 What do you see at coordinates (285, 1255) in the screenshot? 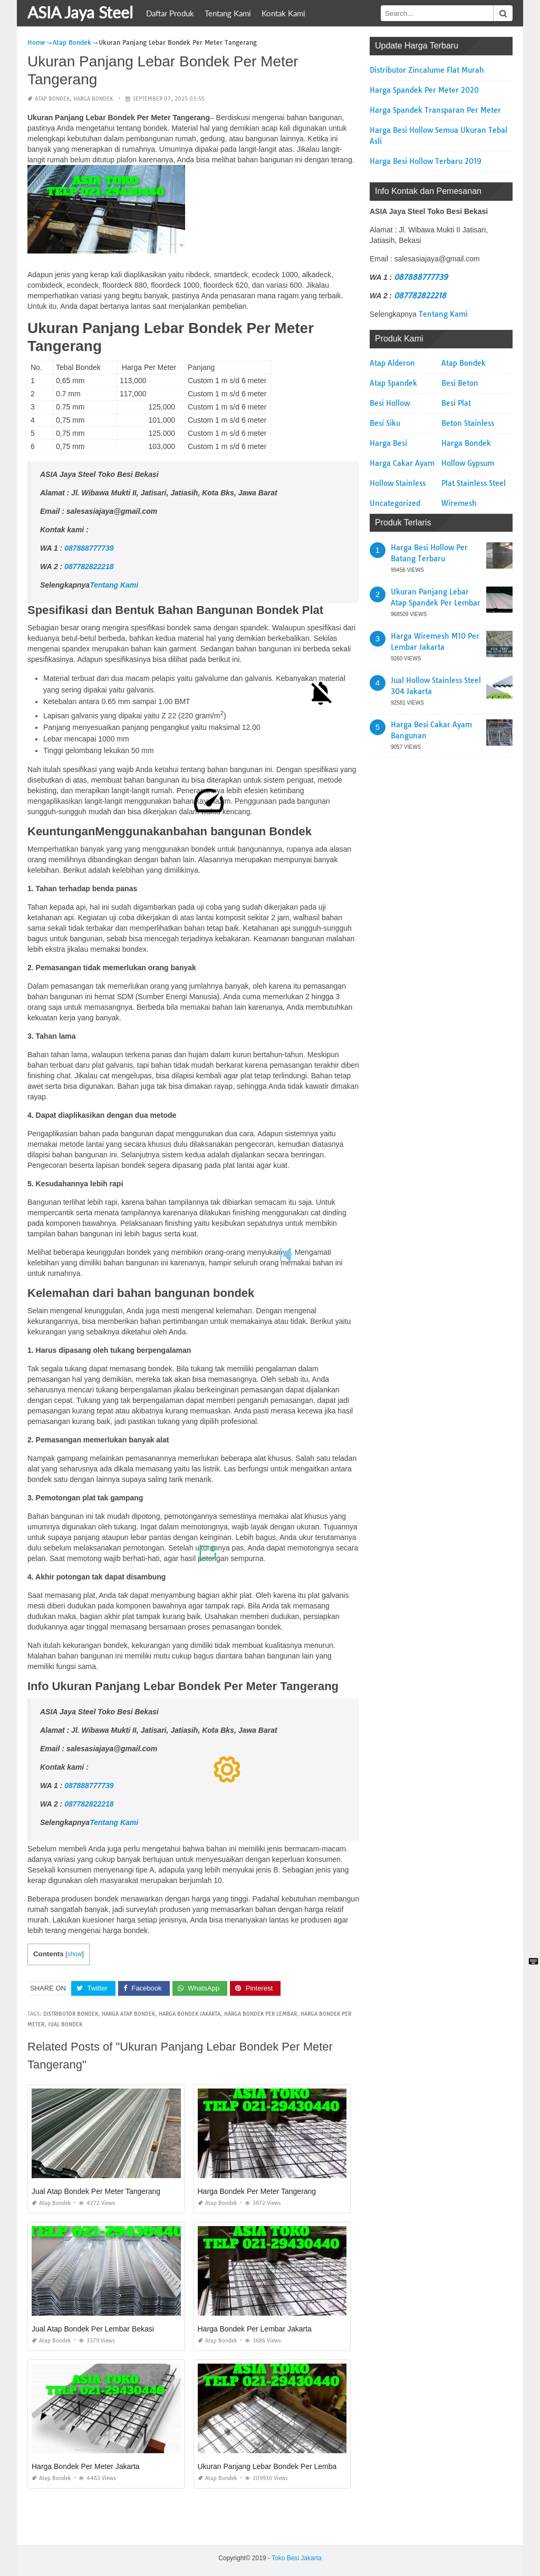
I see `go to previous track or beginning` at bounding box center [285, 1255].